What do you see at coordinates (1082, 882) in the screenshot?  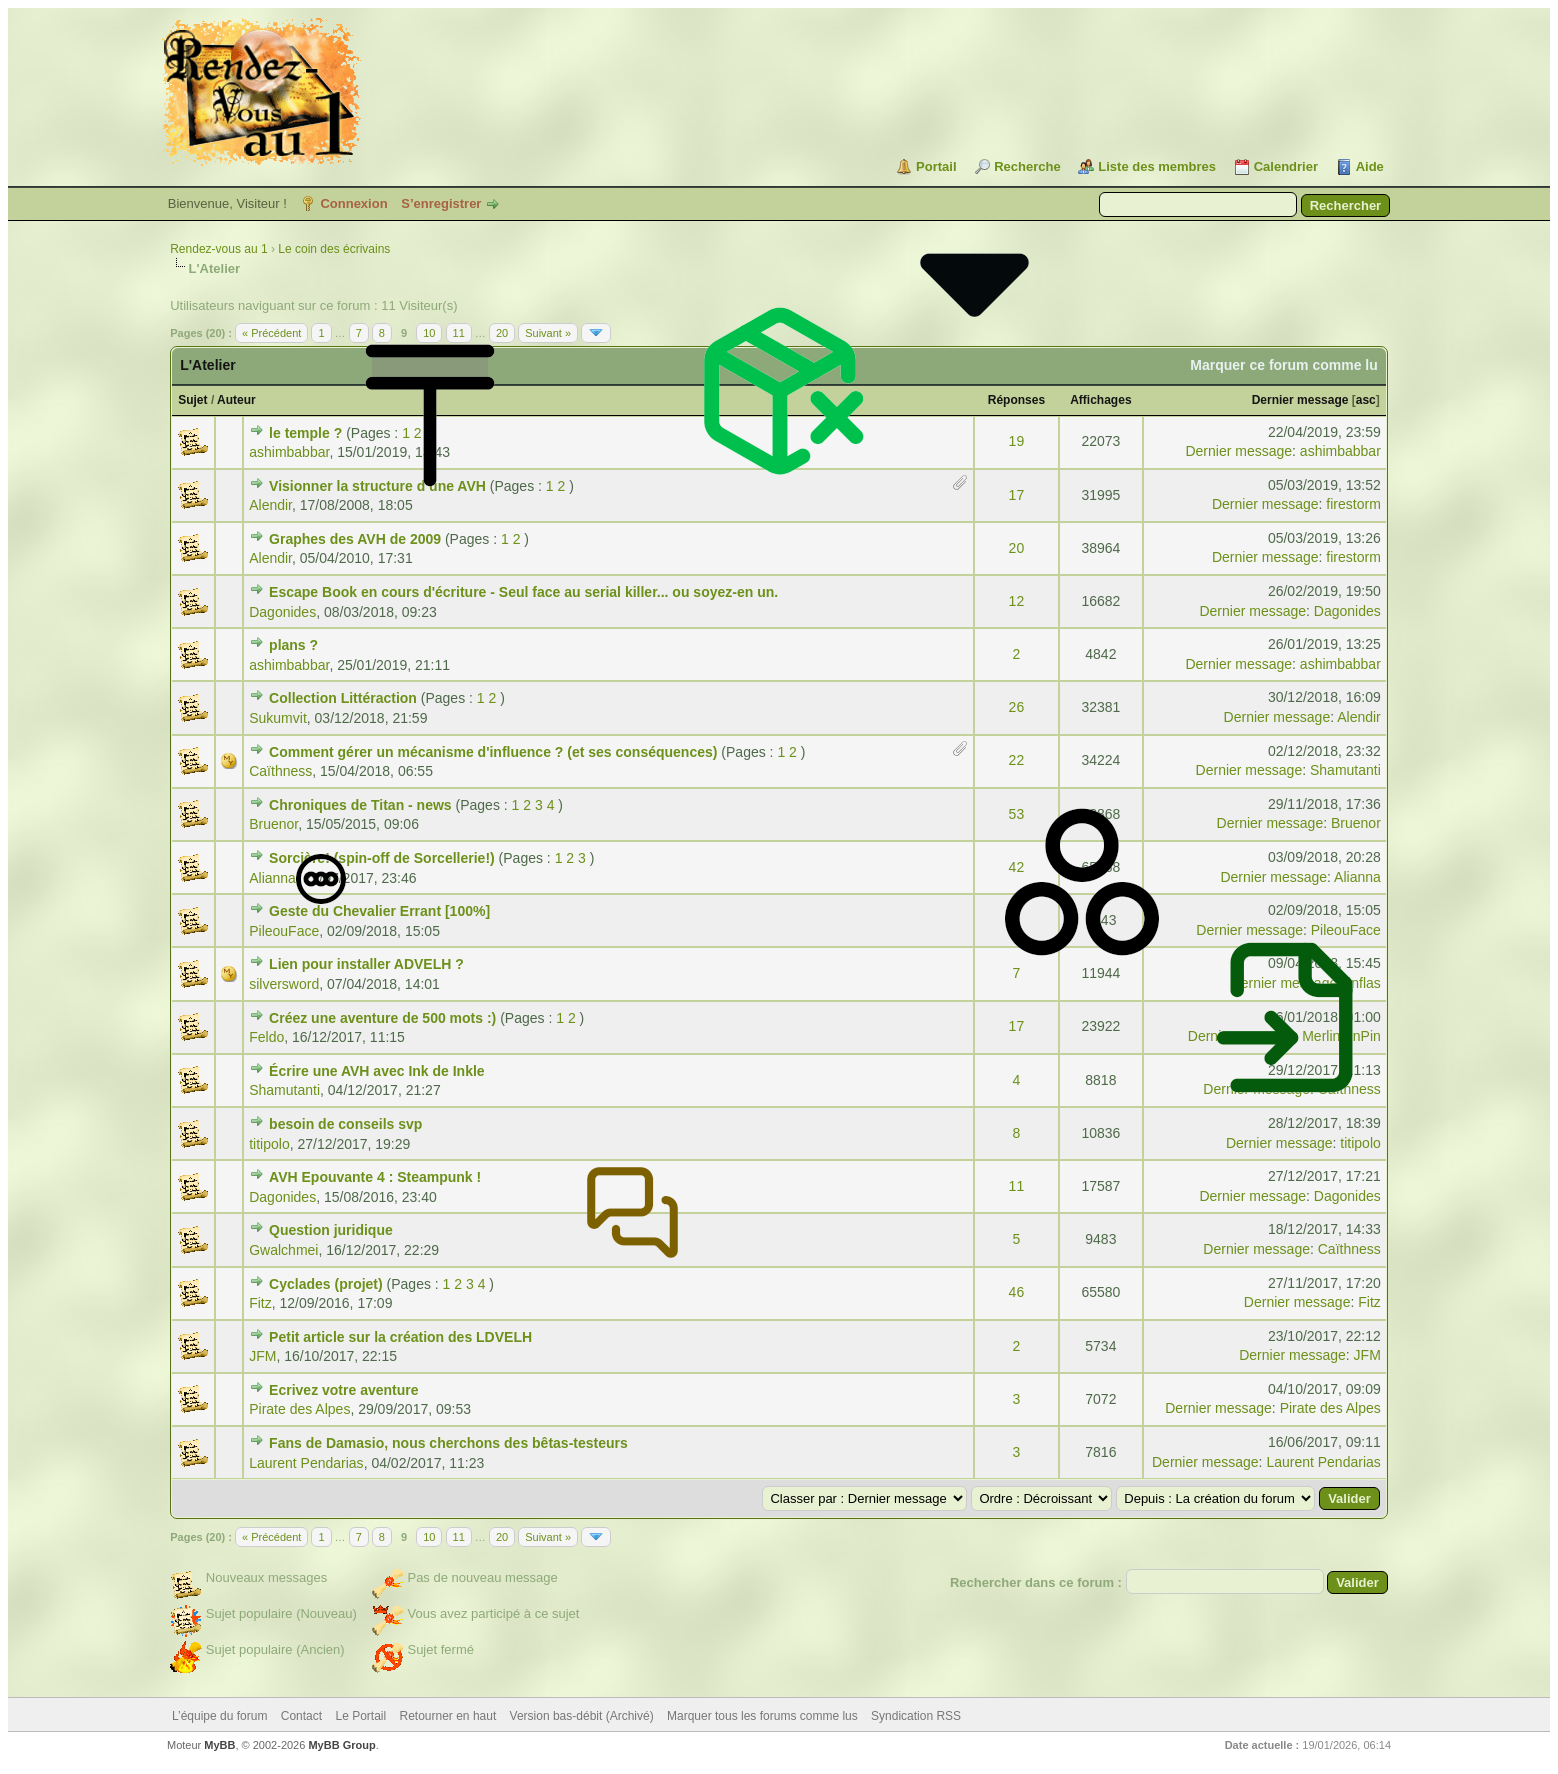 I see `view connected groups or clusters` at bounding box center [1082, 882].